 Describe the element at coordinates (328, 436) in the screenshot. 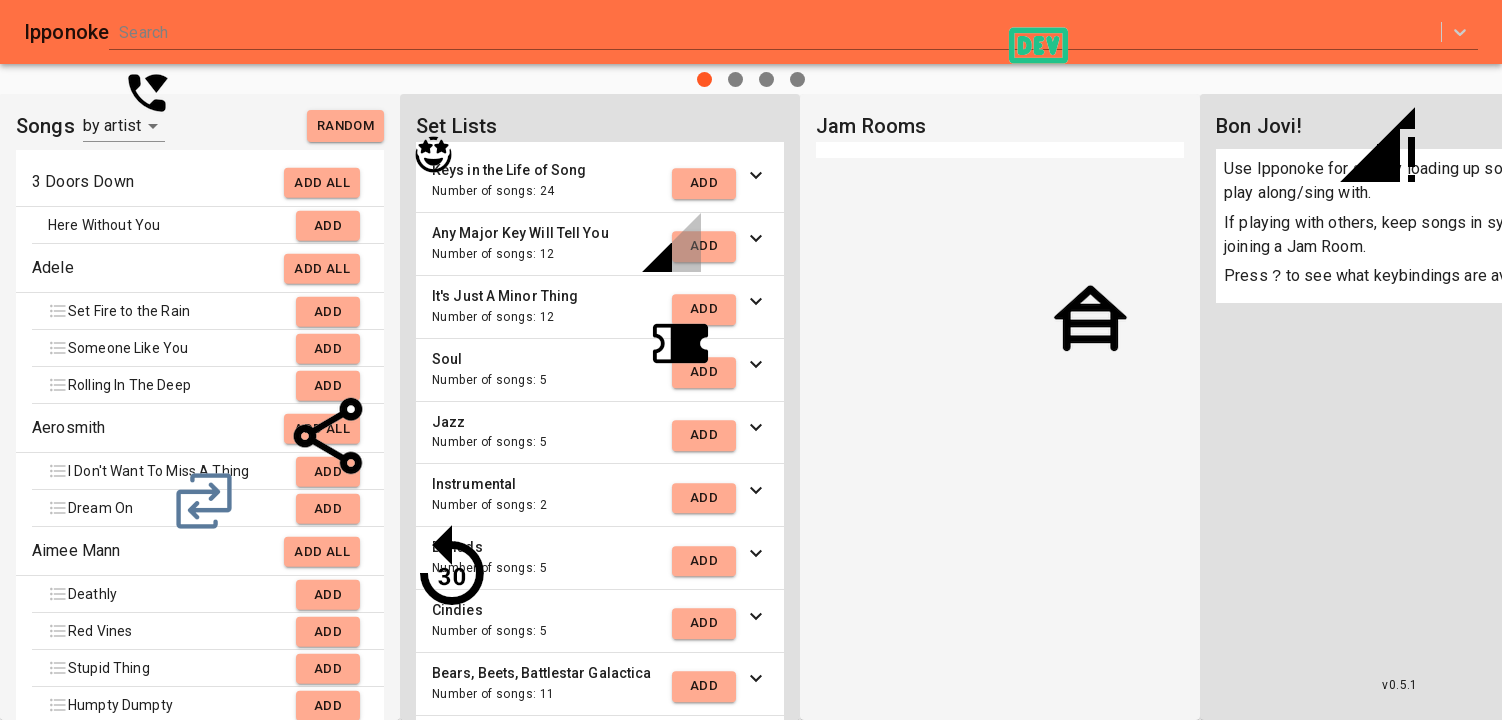

I see `share content with others` at that location.